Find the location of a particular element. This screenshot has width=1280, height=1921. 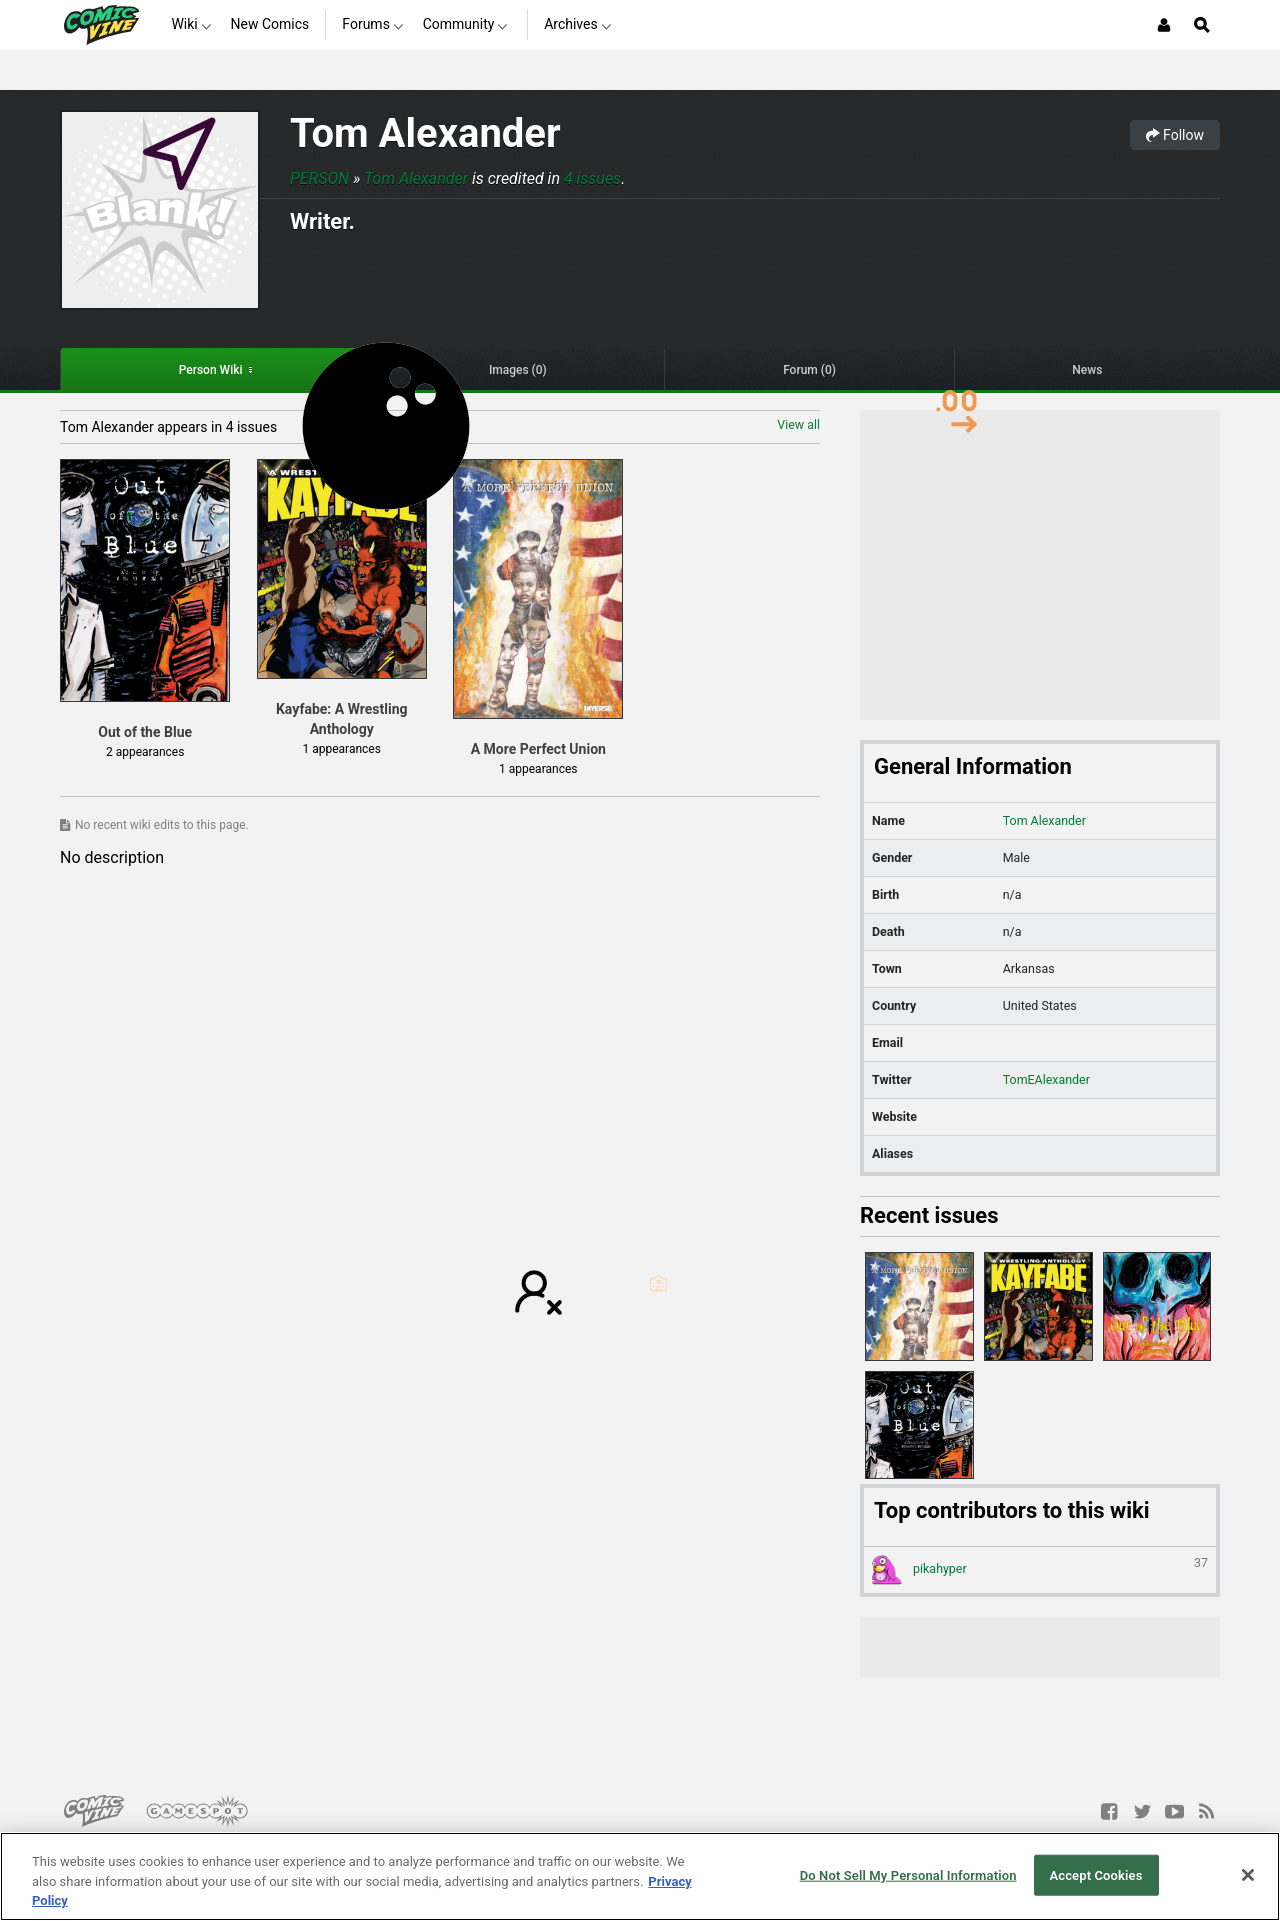

navigate to current location is located at coordinates (177, 155).